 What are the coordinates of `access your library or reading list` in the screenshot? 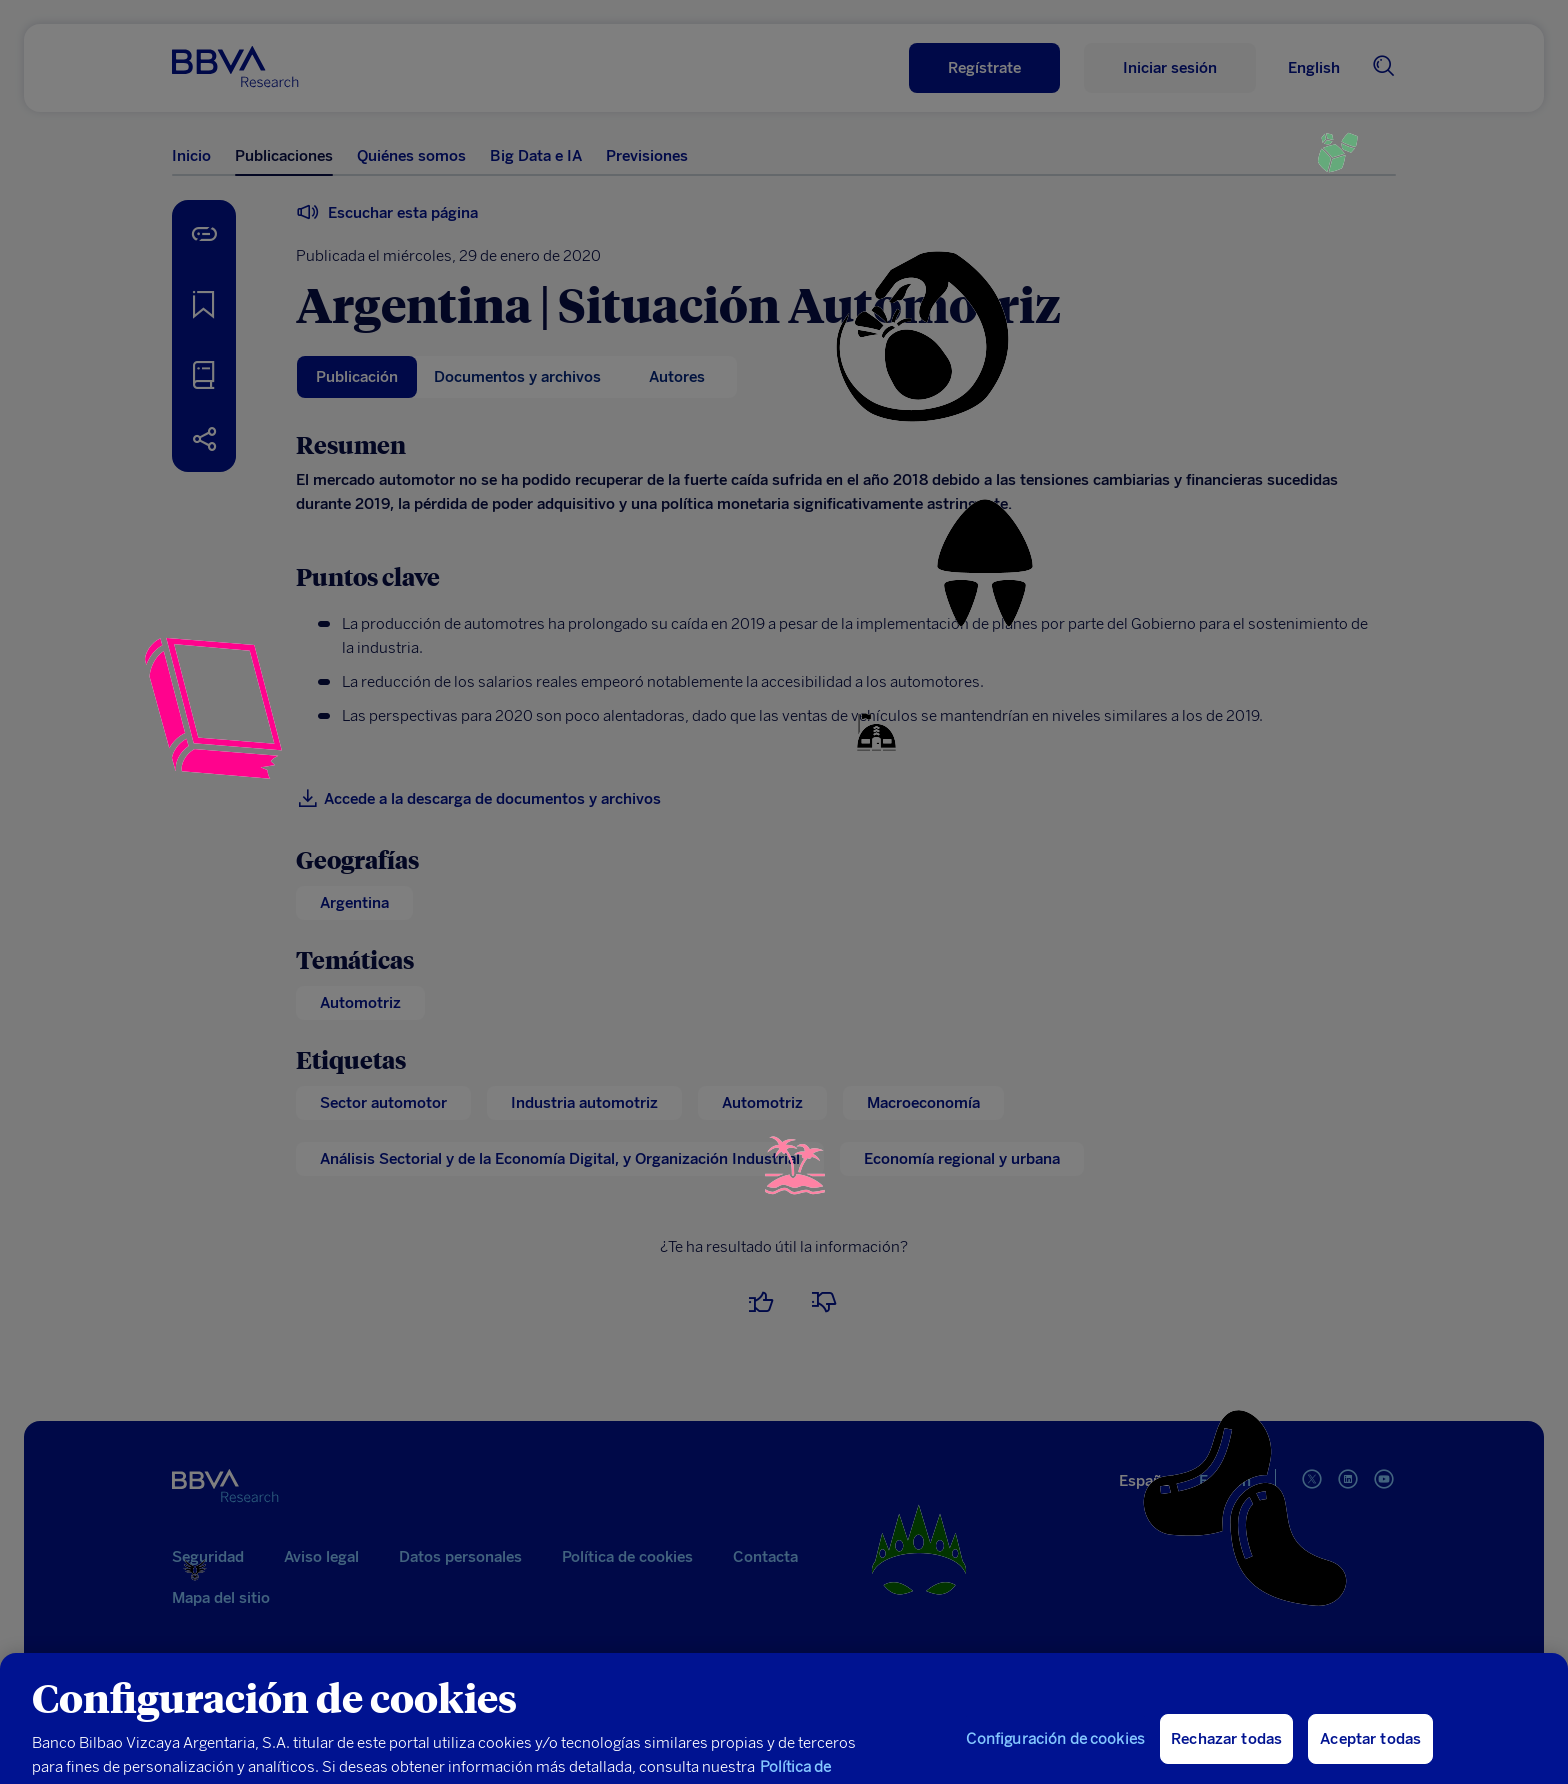 It's located at (213, 708).